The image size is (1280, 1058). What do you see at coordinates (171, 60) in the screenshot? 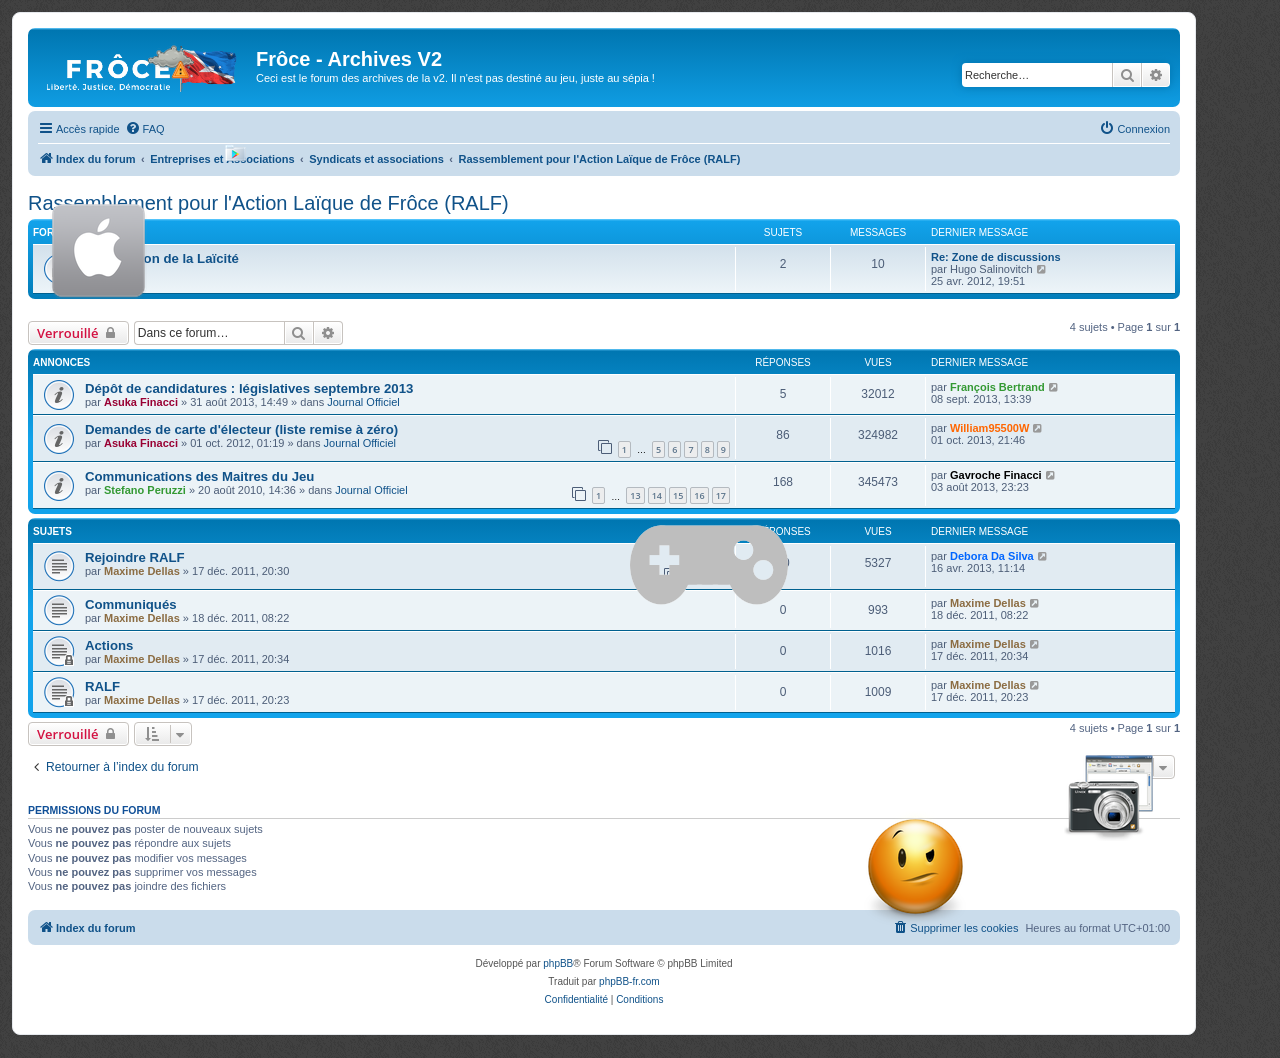
I see `indicates severe weather warning in your area` at bounding box center [171, 60].